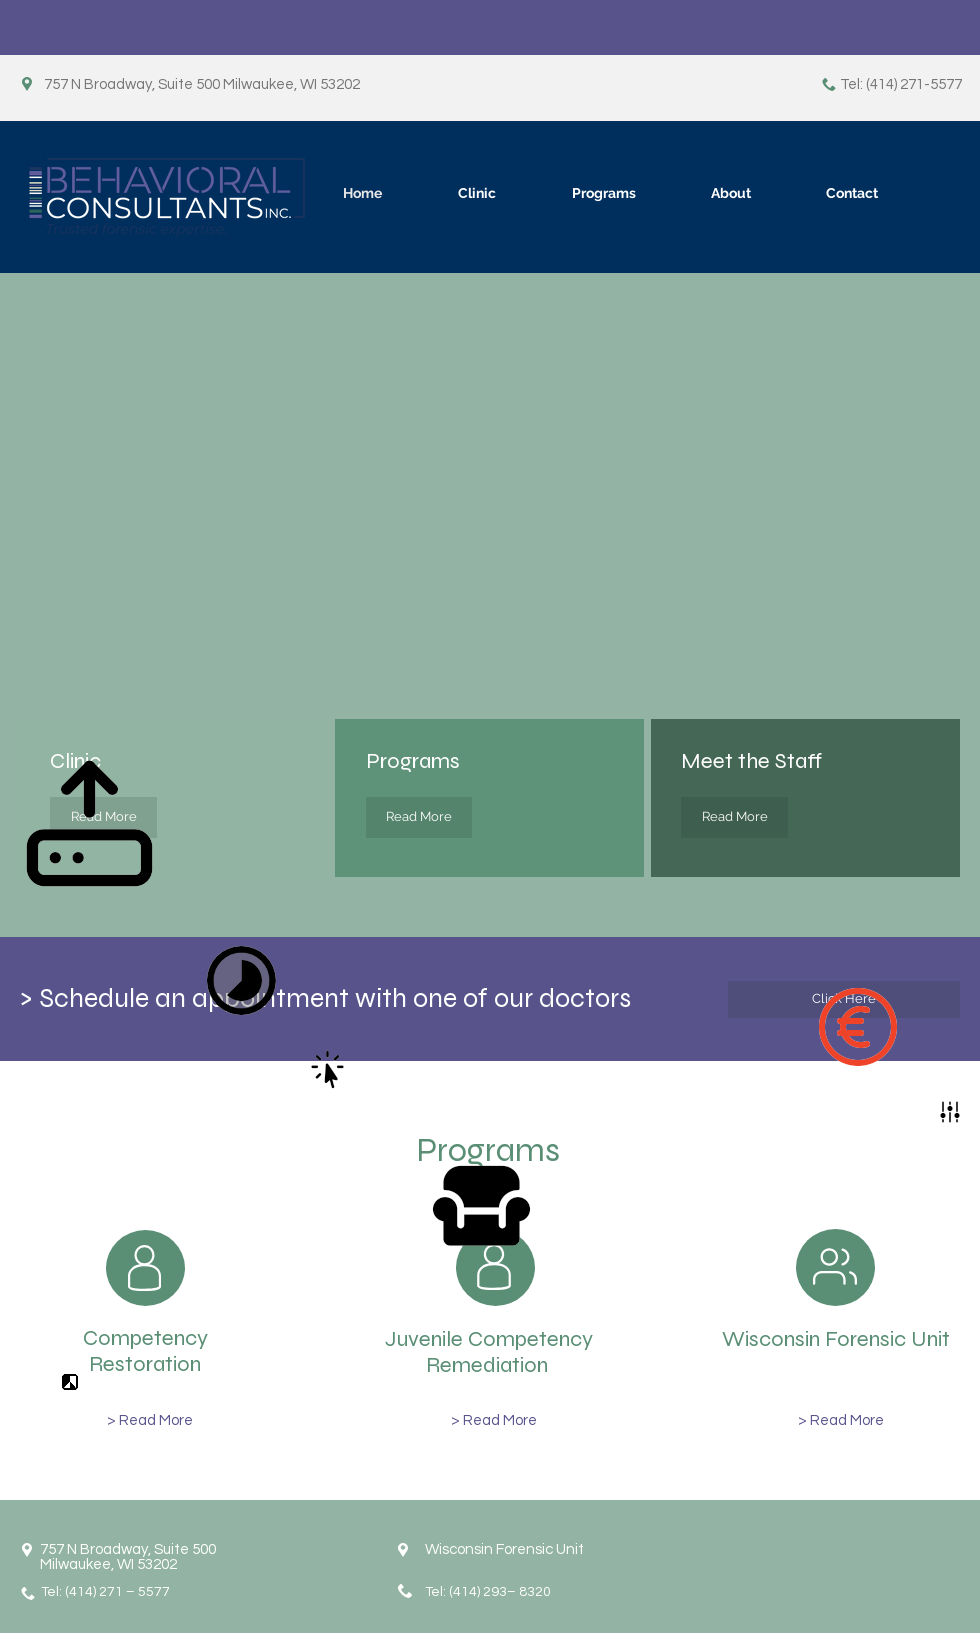 This screenshot has height=1633, width=980. Describe the element at coordinates (858, 1027) in the screenshot. I see `view price in euros` at that location.